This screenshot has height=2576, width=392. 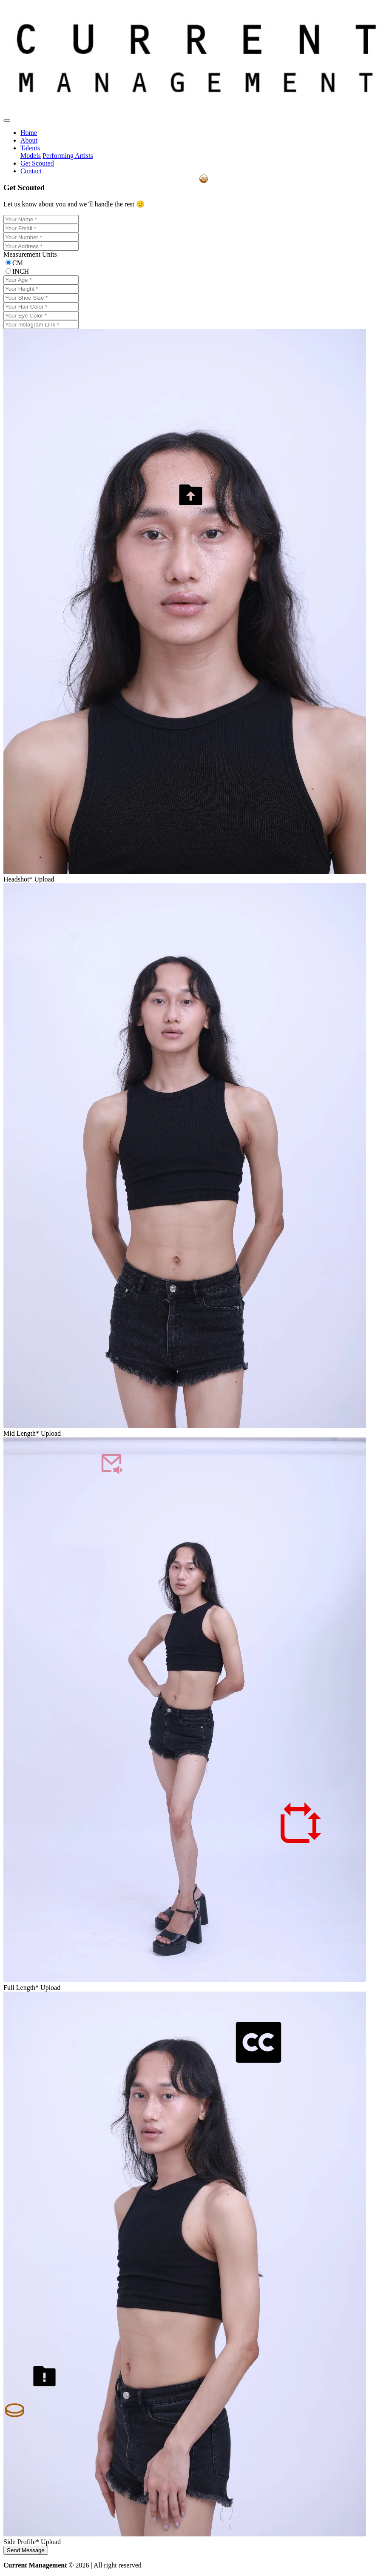 What do you see at coordinates (190, 495) in the screenshot?
I see `upload files to a folder` at bounding box center [190, 495].